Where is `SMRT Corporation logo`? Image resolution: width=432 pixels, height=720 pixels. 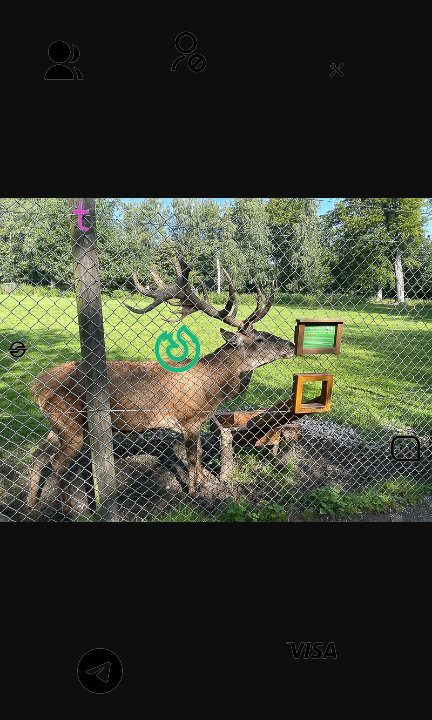 SMRT Corporation logo is located at coordinates (17, 349).